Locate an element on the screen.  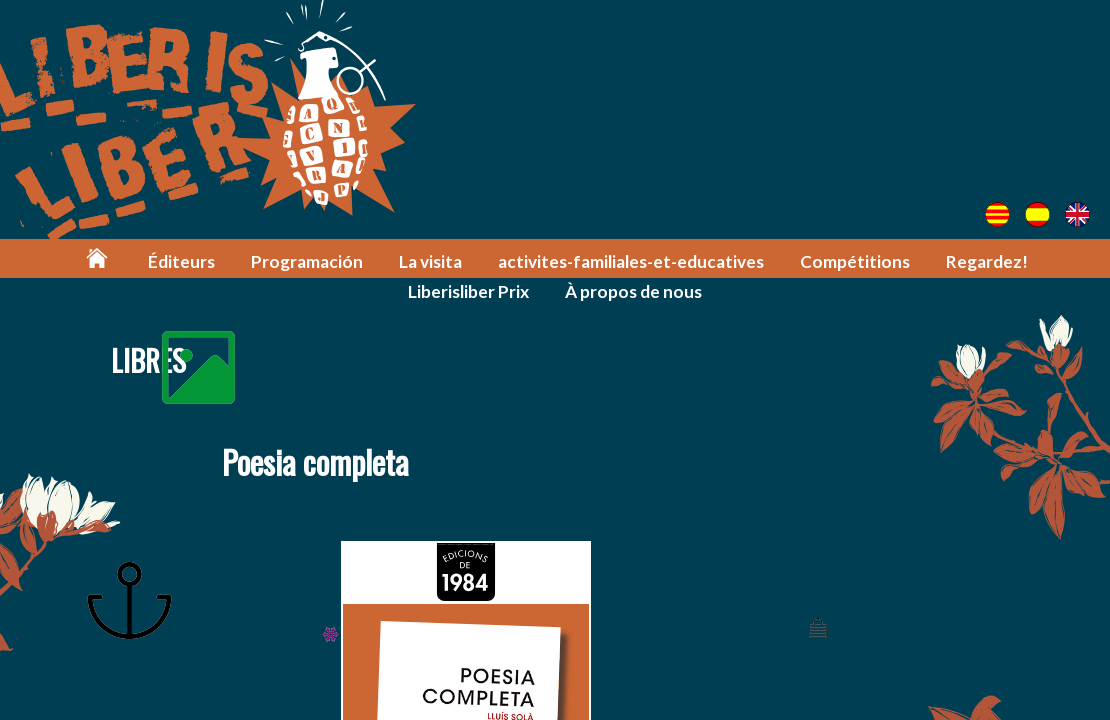
view image or photo is located at coordinates (198, 367).